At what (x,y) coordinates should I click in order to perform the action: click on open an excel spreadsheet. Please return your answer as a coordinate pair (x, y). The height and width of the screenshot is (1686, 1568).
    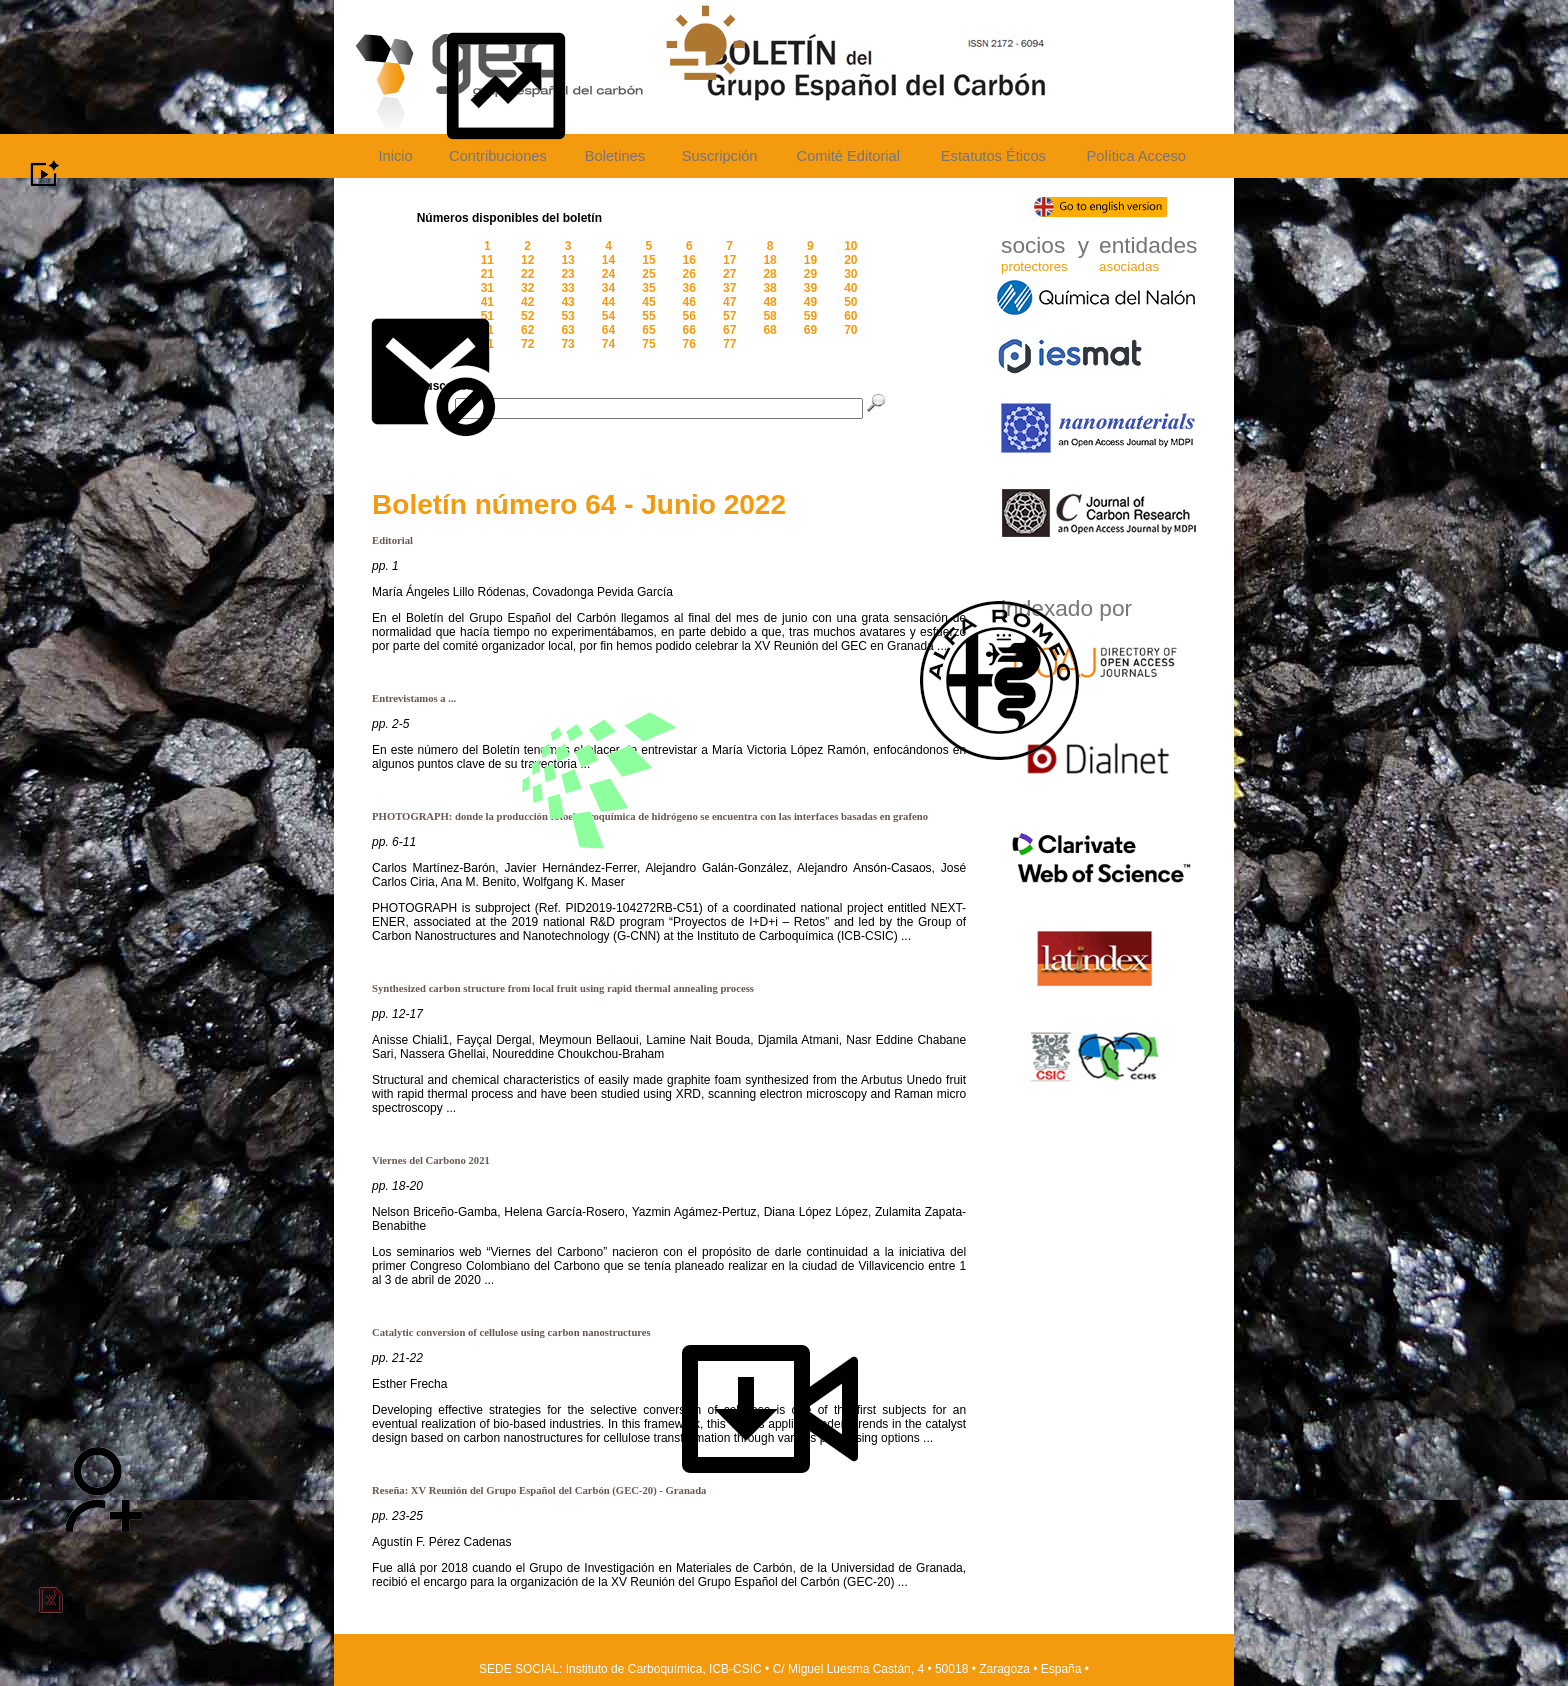
    Looking at the image, I should click on (51, 1600).